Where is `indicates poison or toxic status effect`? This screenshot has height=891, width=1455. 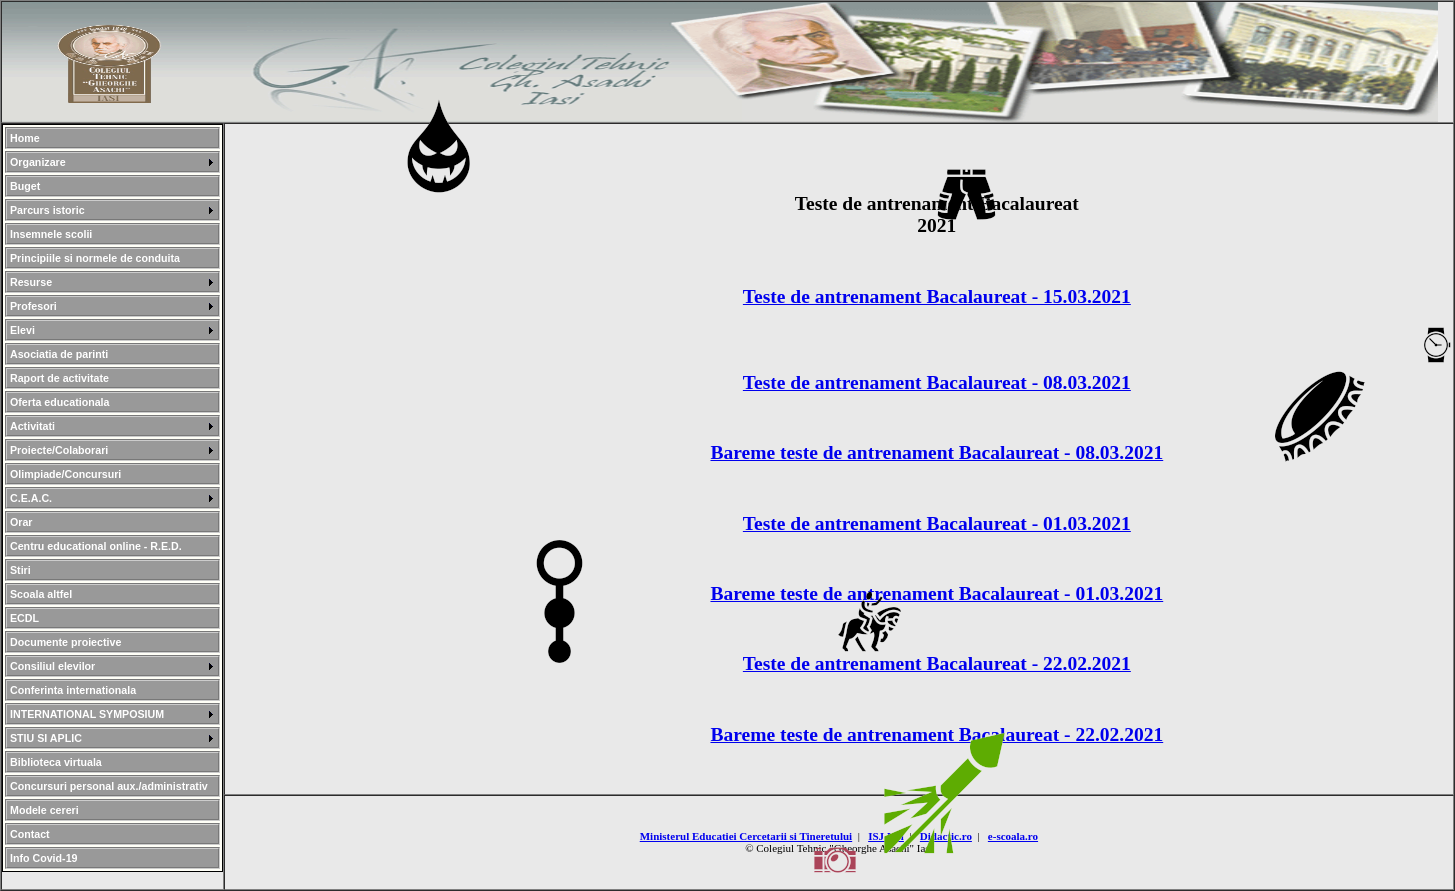 indicates poison or toxic status effect is located at coordinates (438, 146).